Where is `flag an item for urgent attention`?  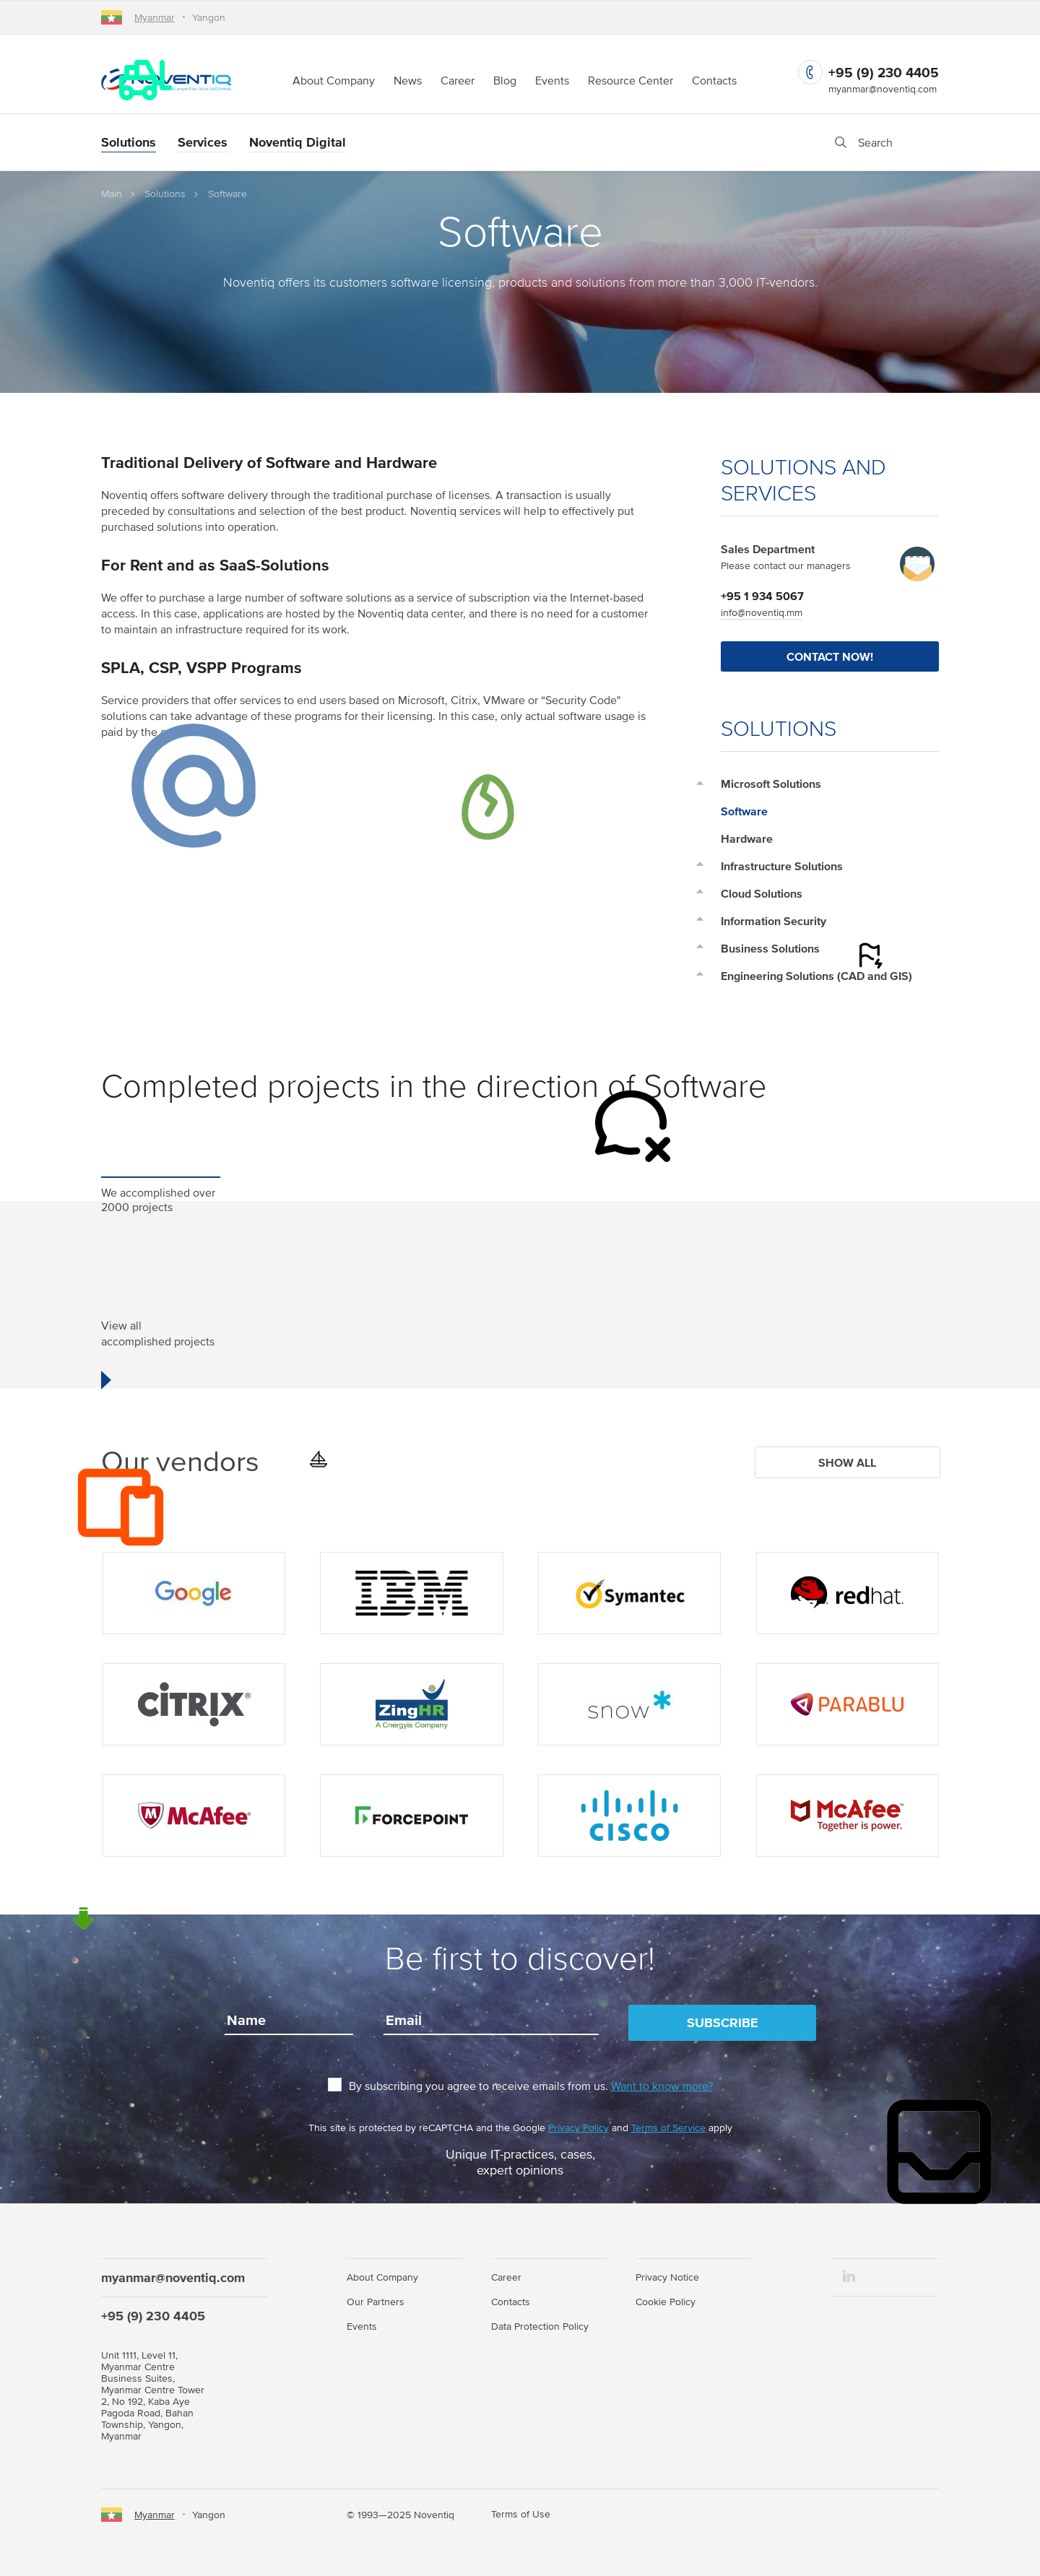
flag an item for urgent attention is located at coordinates (870, 955).